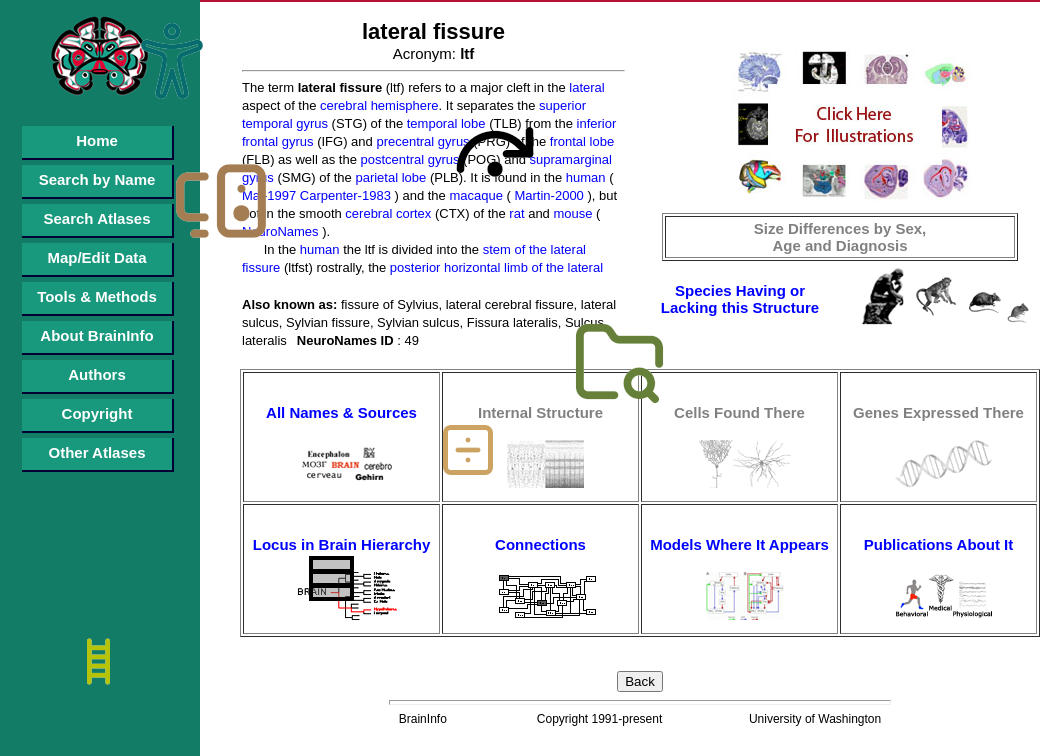  What do you see at coordinates (468, 450) in the screenshot?
I see `perform a division calculation` at bounding box center [468, 450].